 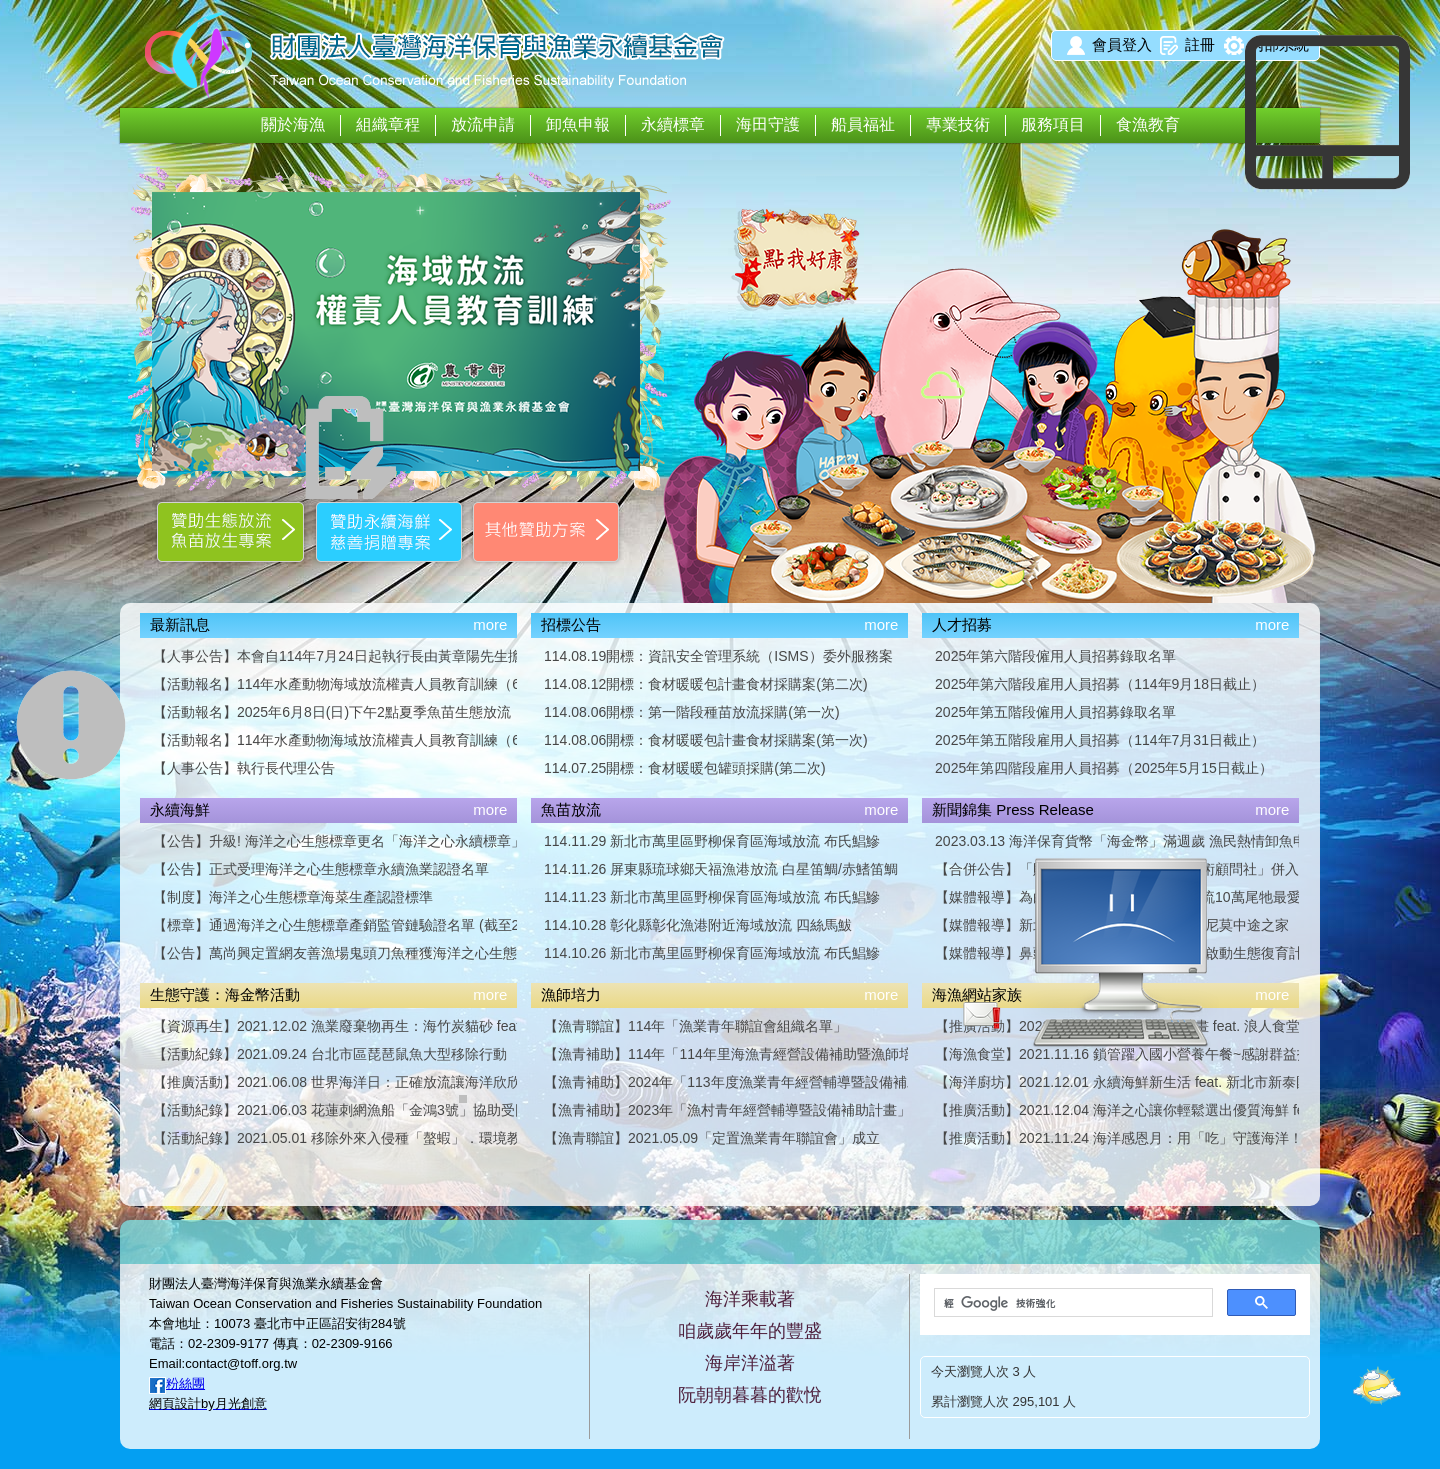 What do you see at coordinates (943, 385) in the screenshot?
I see `access cloud storage or sync settings` at bounding box center [943, 385].